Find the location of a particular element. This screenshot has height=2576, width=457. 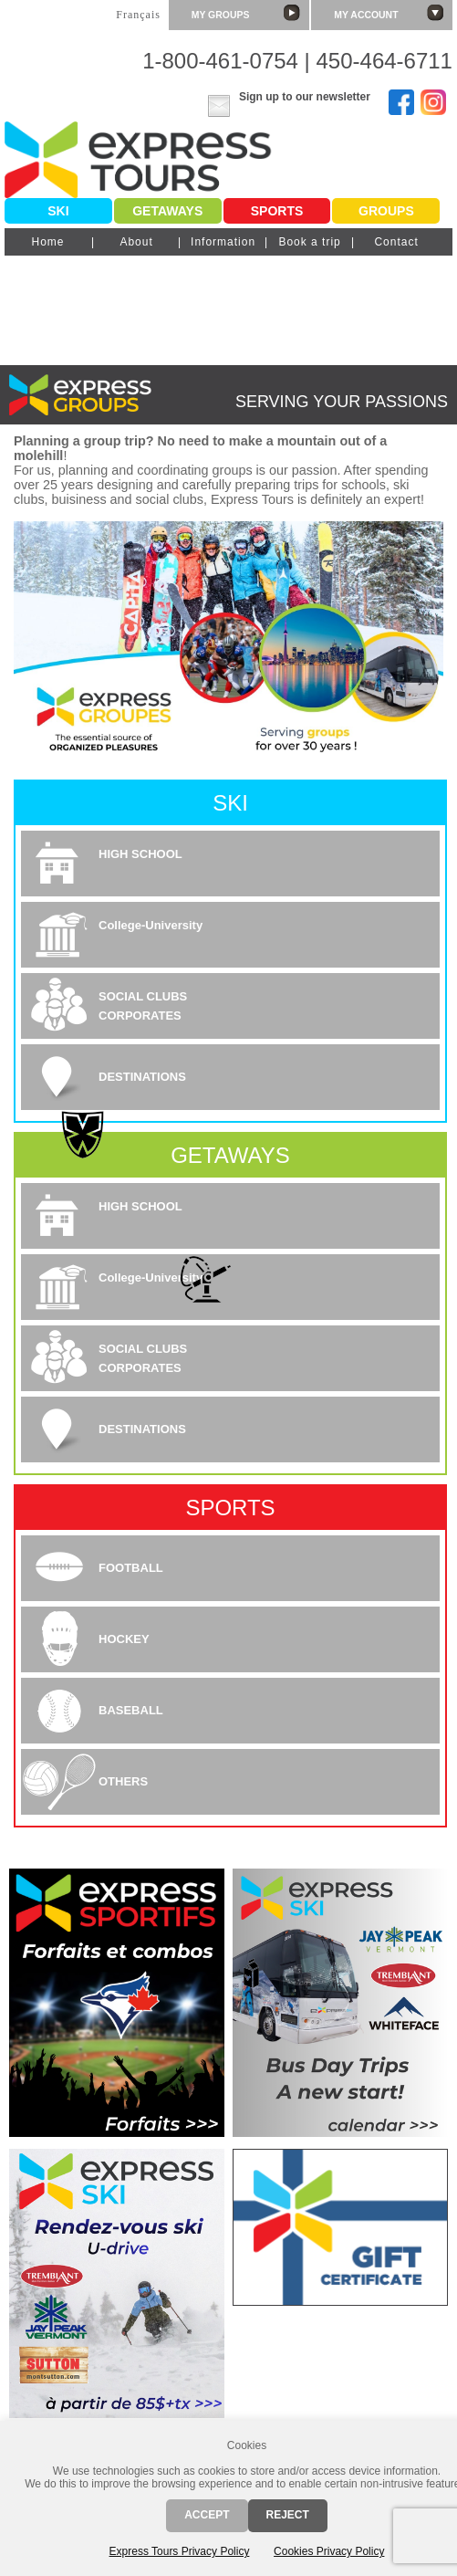

deploy defensive laser turret is located at coordinates (205, 1279).